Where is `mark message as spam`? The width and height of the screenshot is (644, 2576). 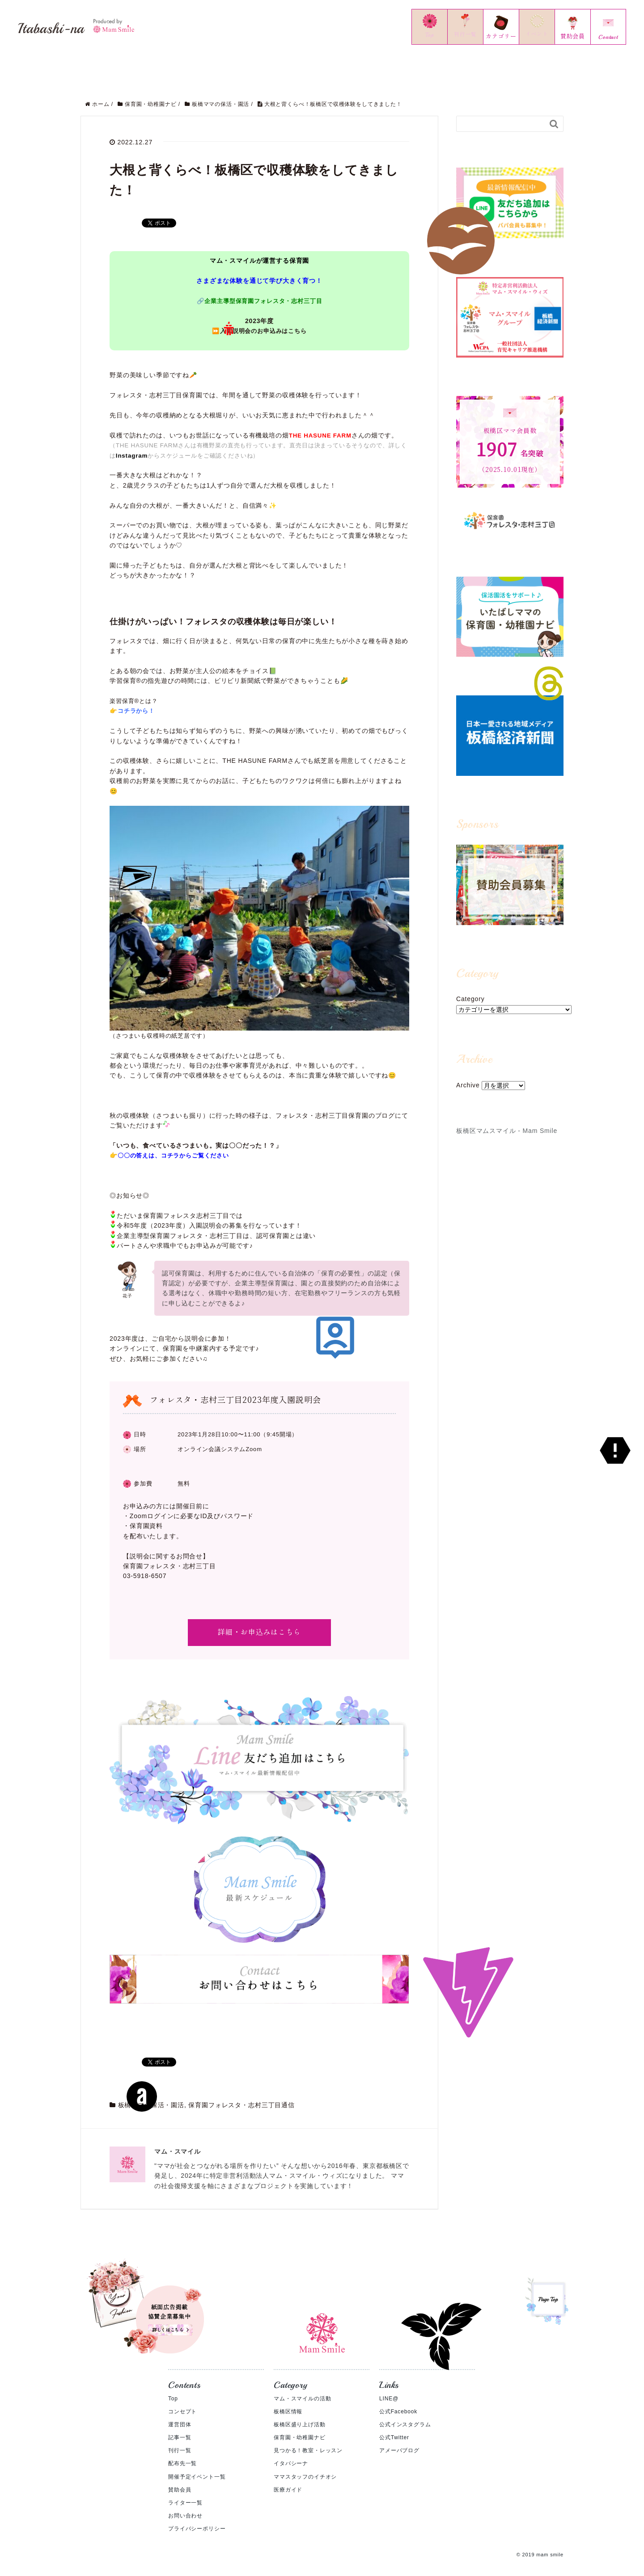 mark message as spam is located at coordinates (615, 1450).